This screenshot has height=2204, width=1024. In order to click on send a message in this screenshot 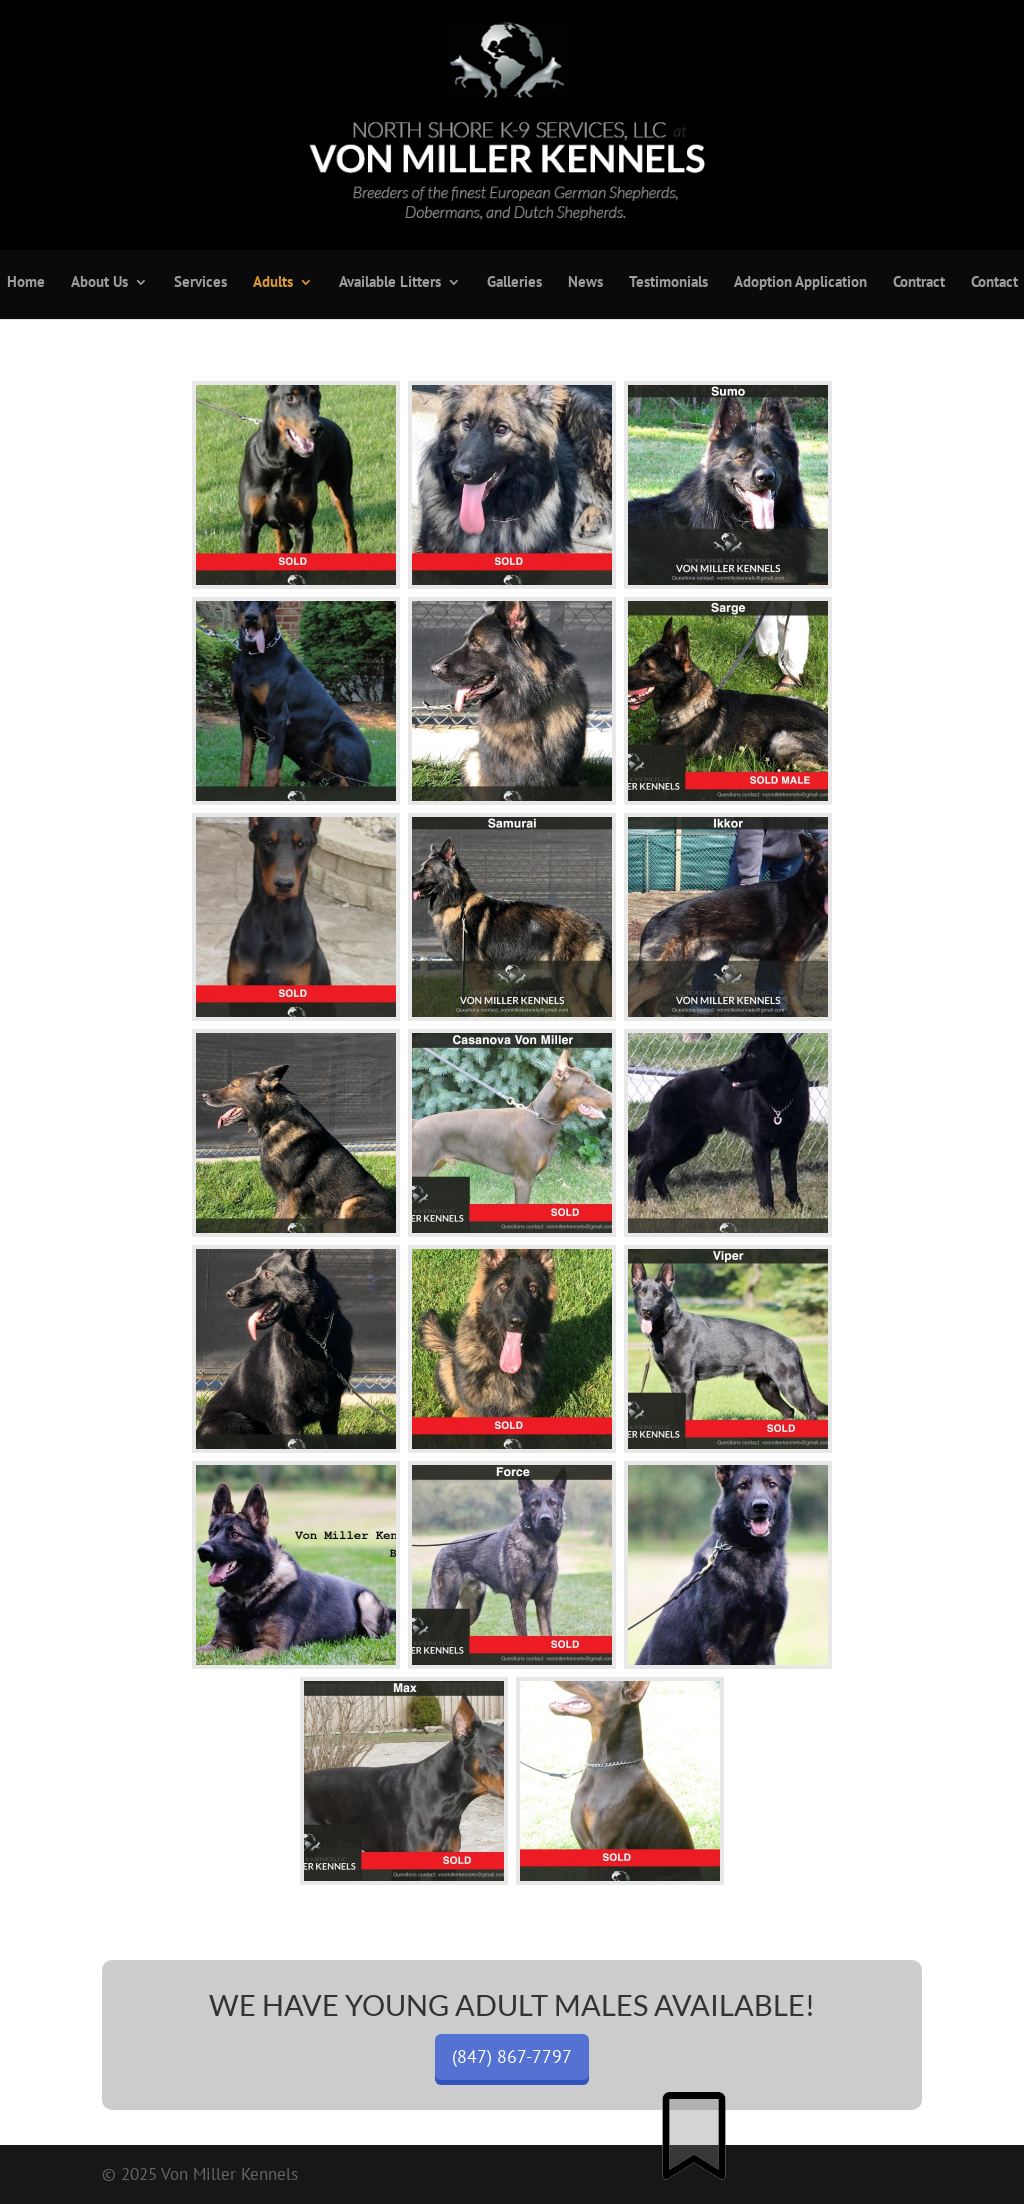, I will do `click(263, 738)`.